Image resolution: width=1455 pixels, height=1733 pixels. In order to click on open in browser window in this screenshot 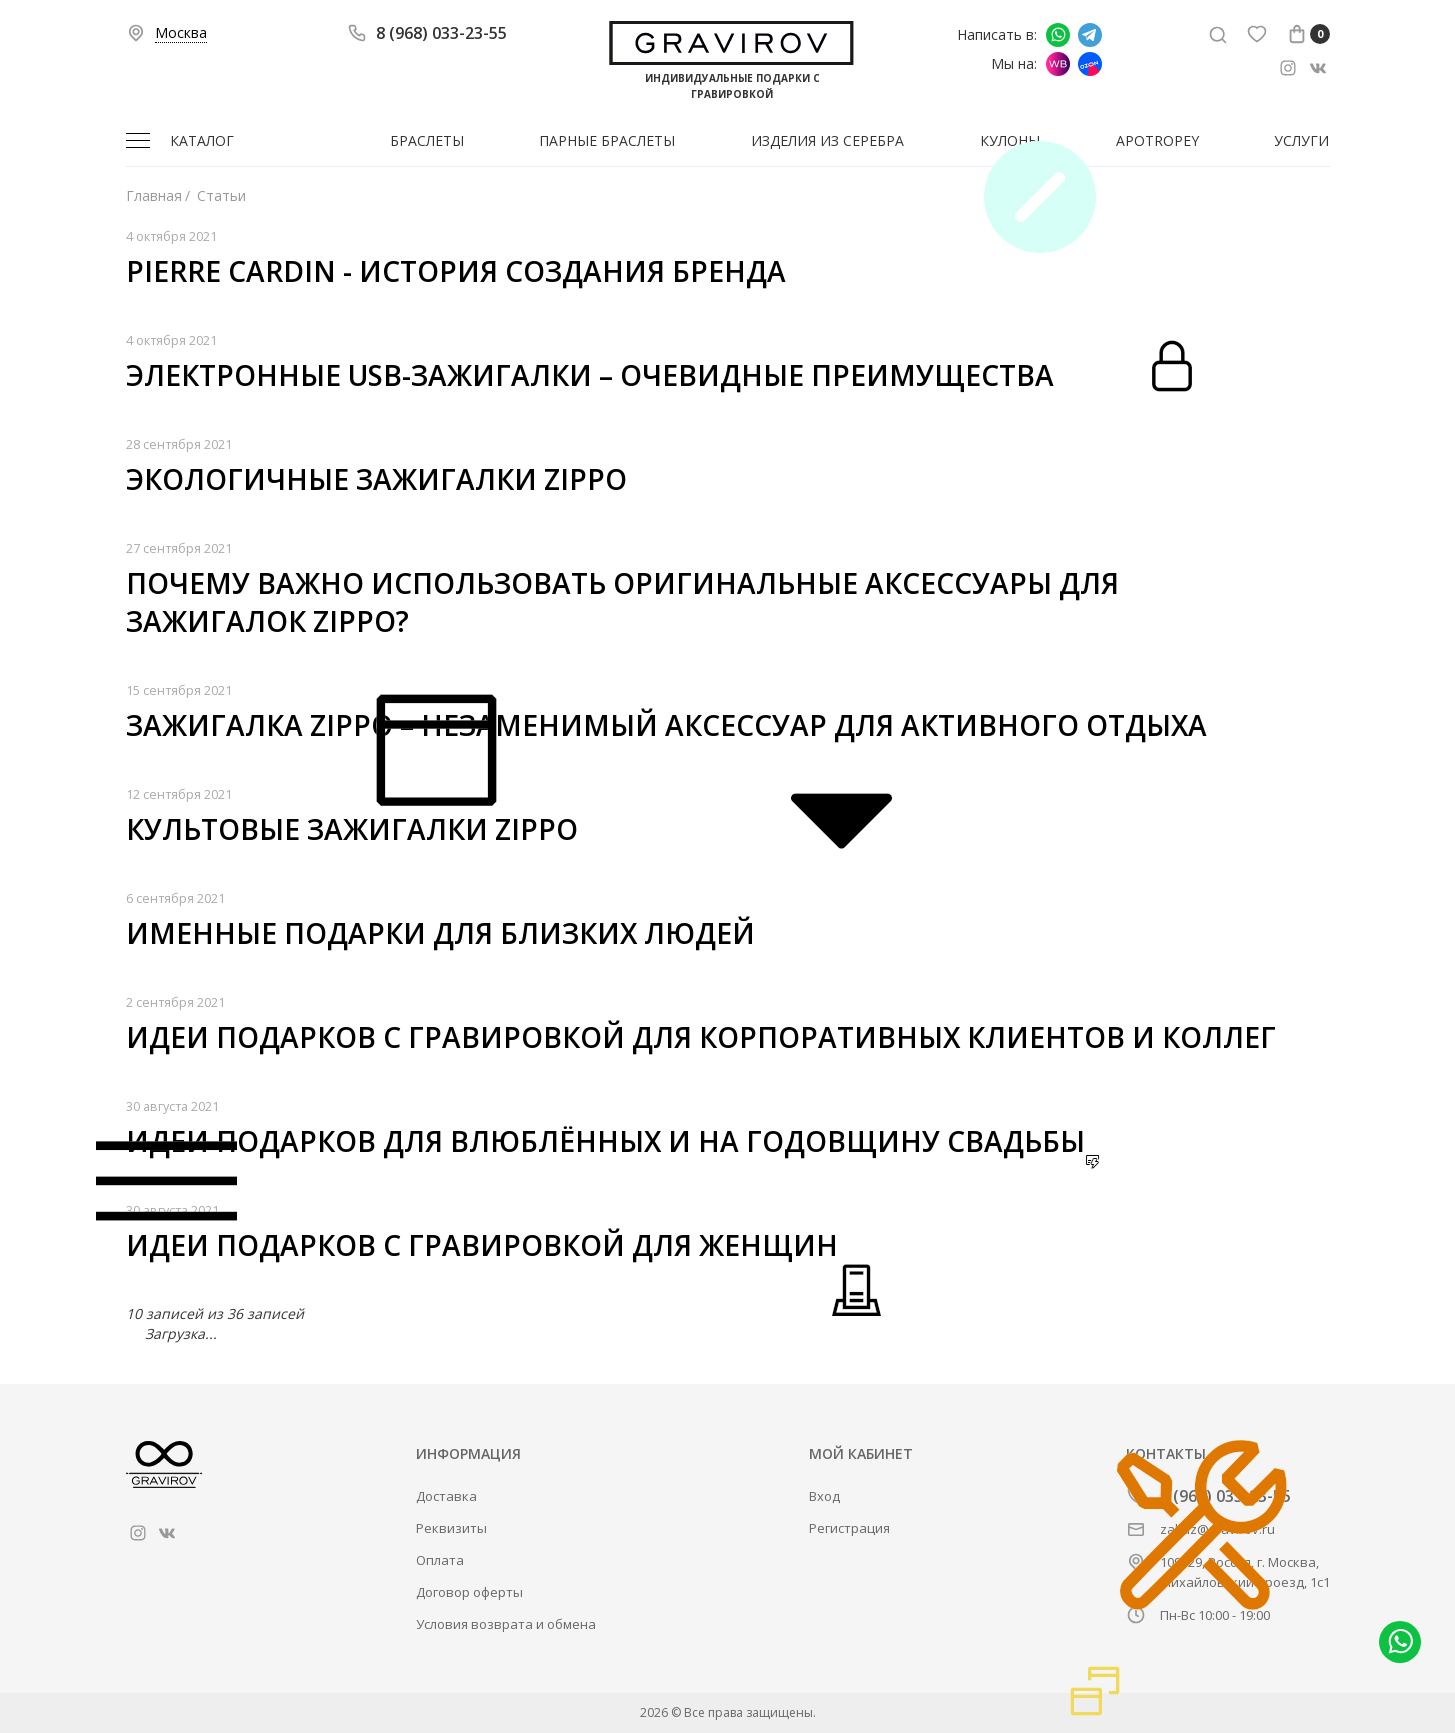, I will do `click(436, 754)`.